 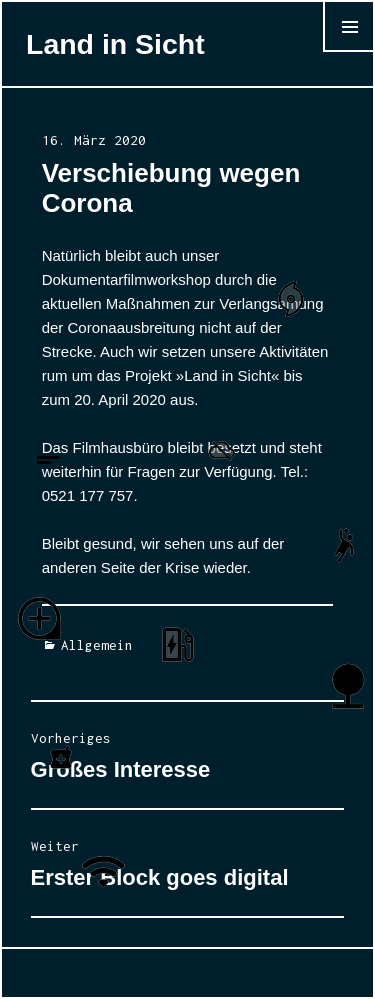 I want to click on indicates active wifi connection, so click(x=103, y=871).